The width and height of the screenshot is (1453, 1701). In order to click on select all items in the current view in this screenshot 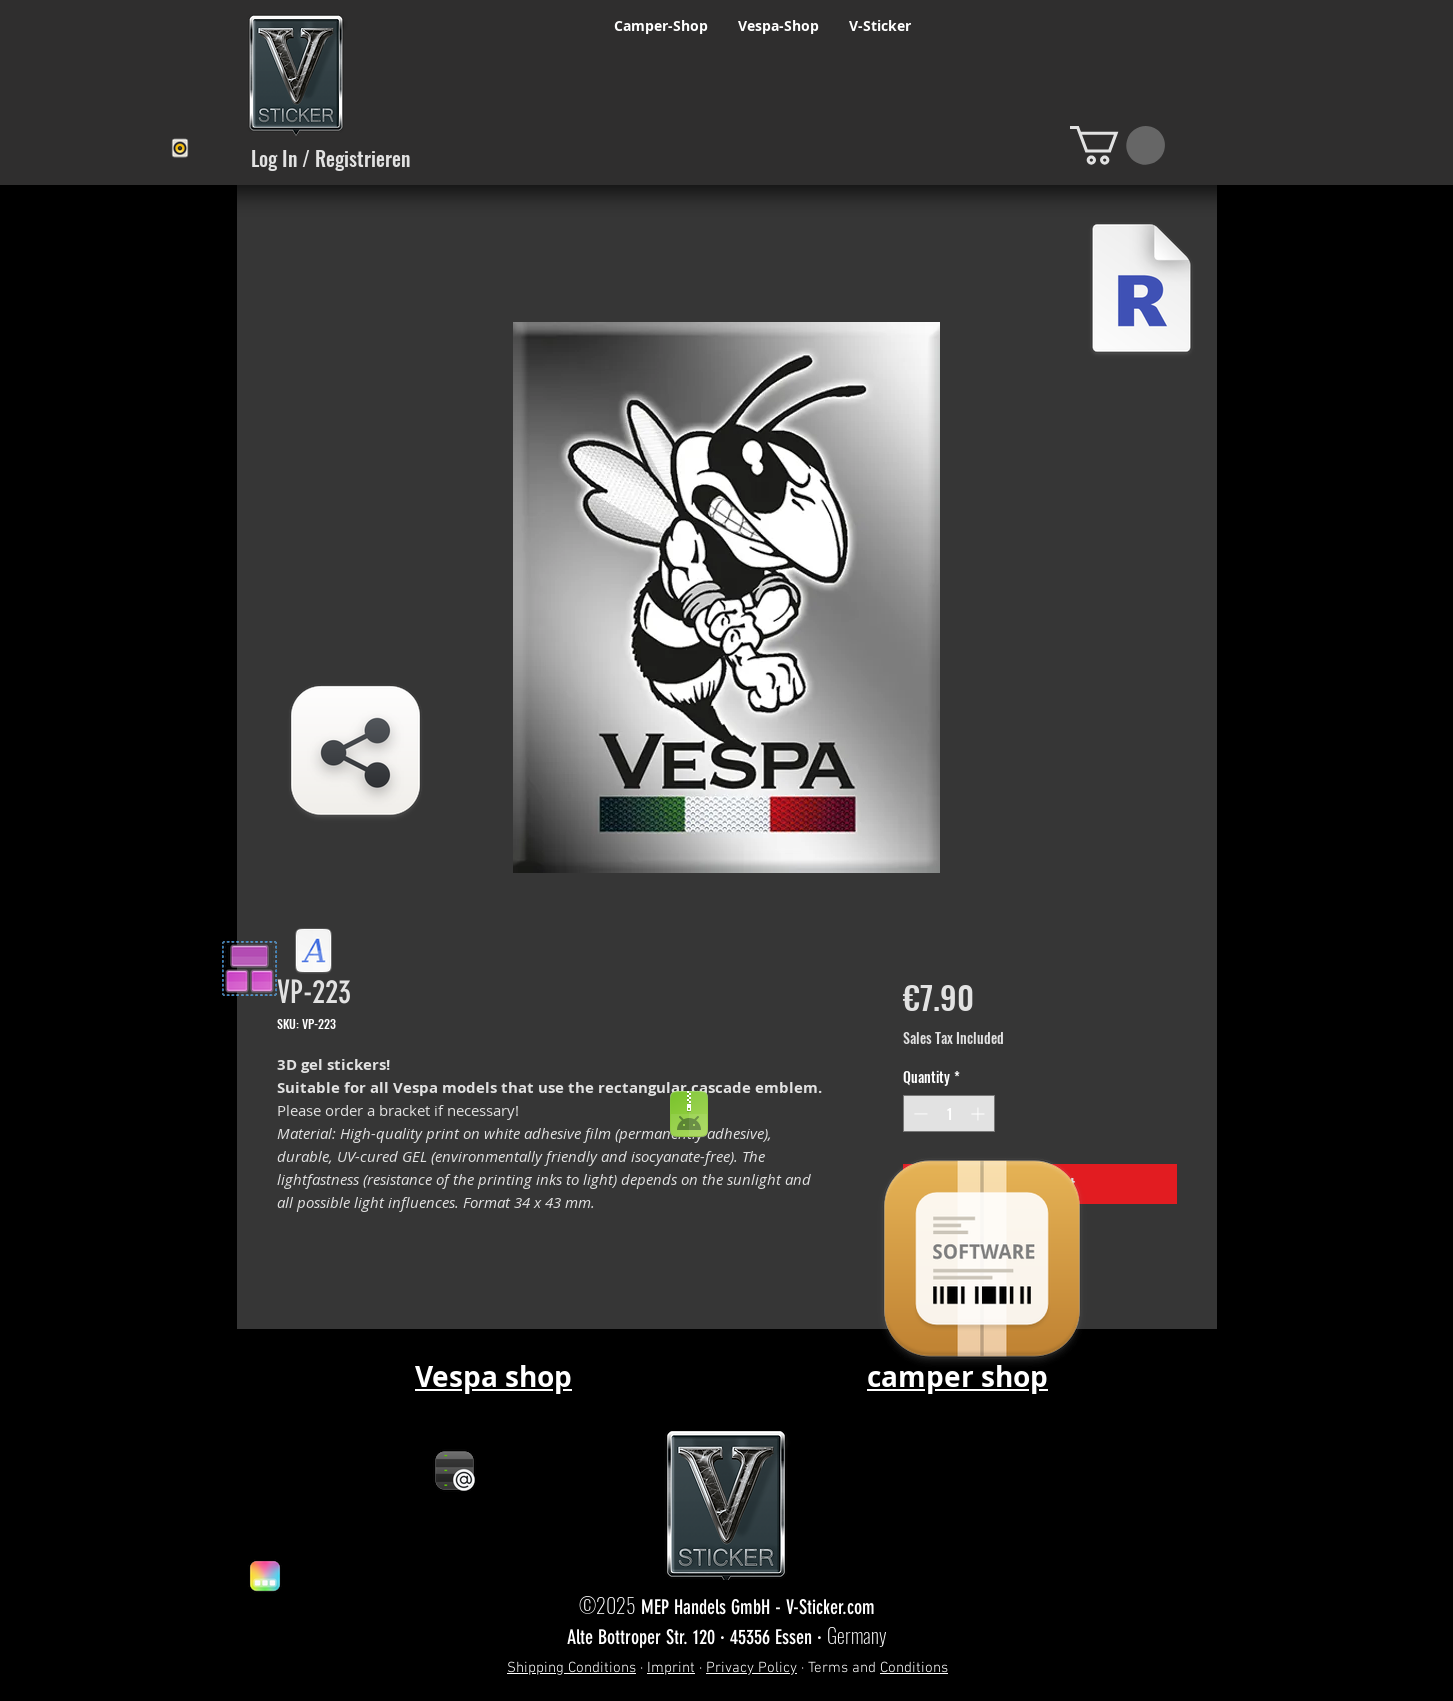, I will do `click(249, 968)`.